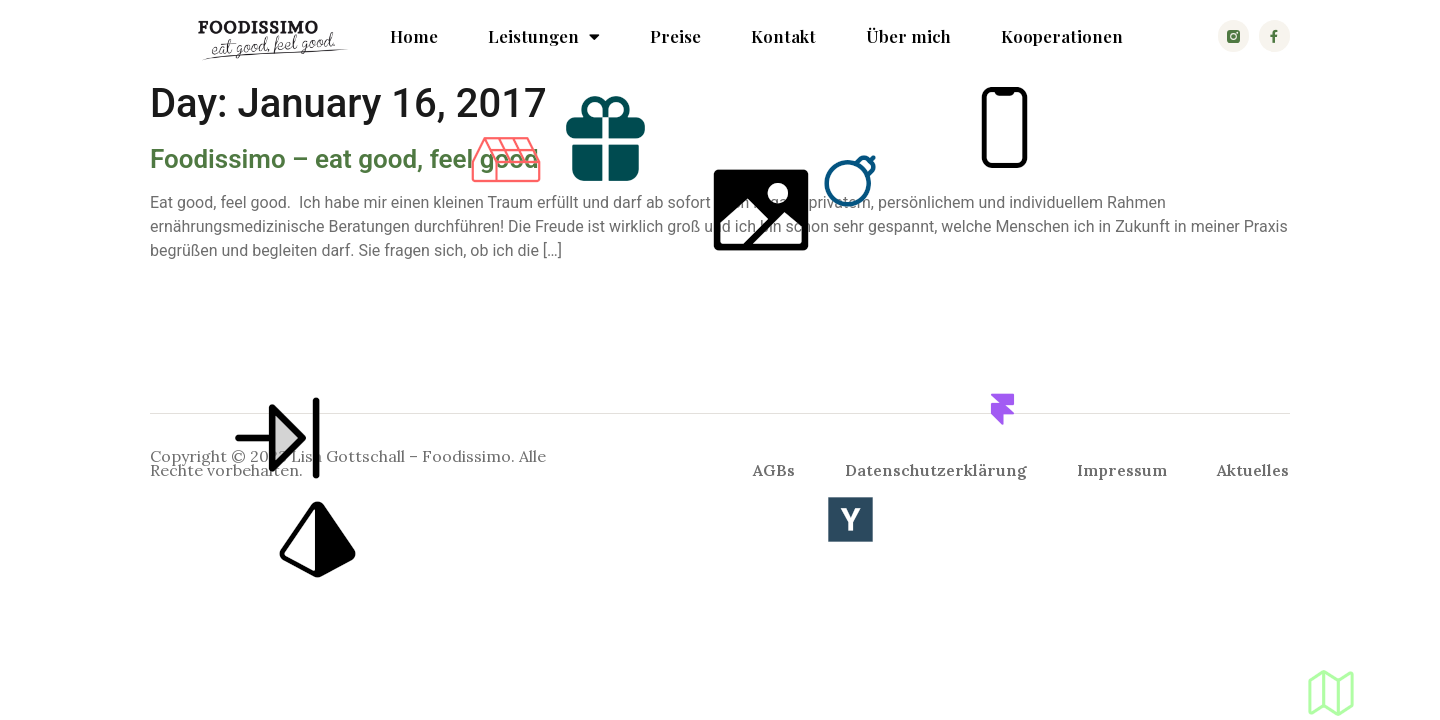 The height and width of the screenshot is (720, 1440). What do you see at coordinates (605, 138) in the screenshot?
I see `view or redeem a gift` at bounding box center [605, 138].